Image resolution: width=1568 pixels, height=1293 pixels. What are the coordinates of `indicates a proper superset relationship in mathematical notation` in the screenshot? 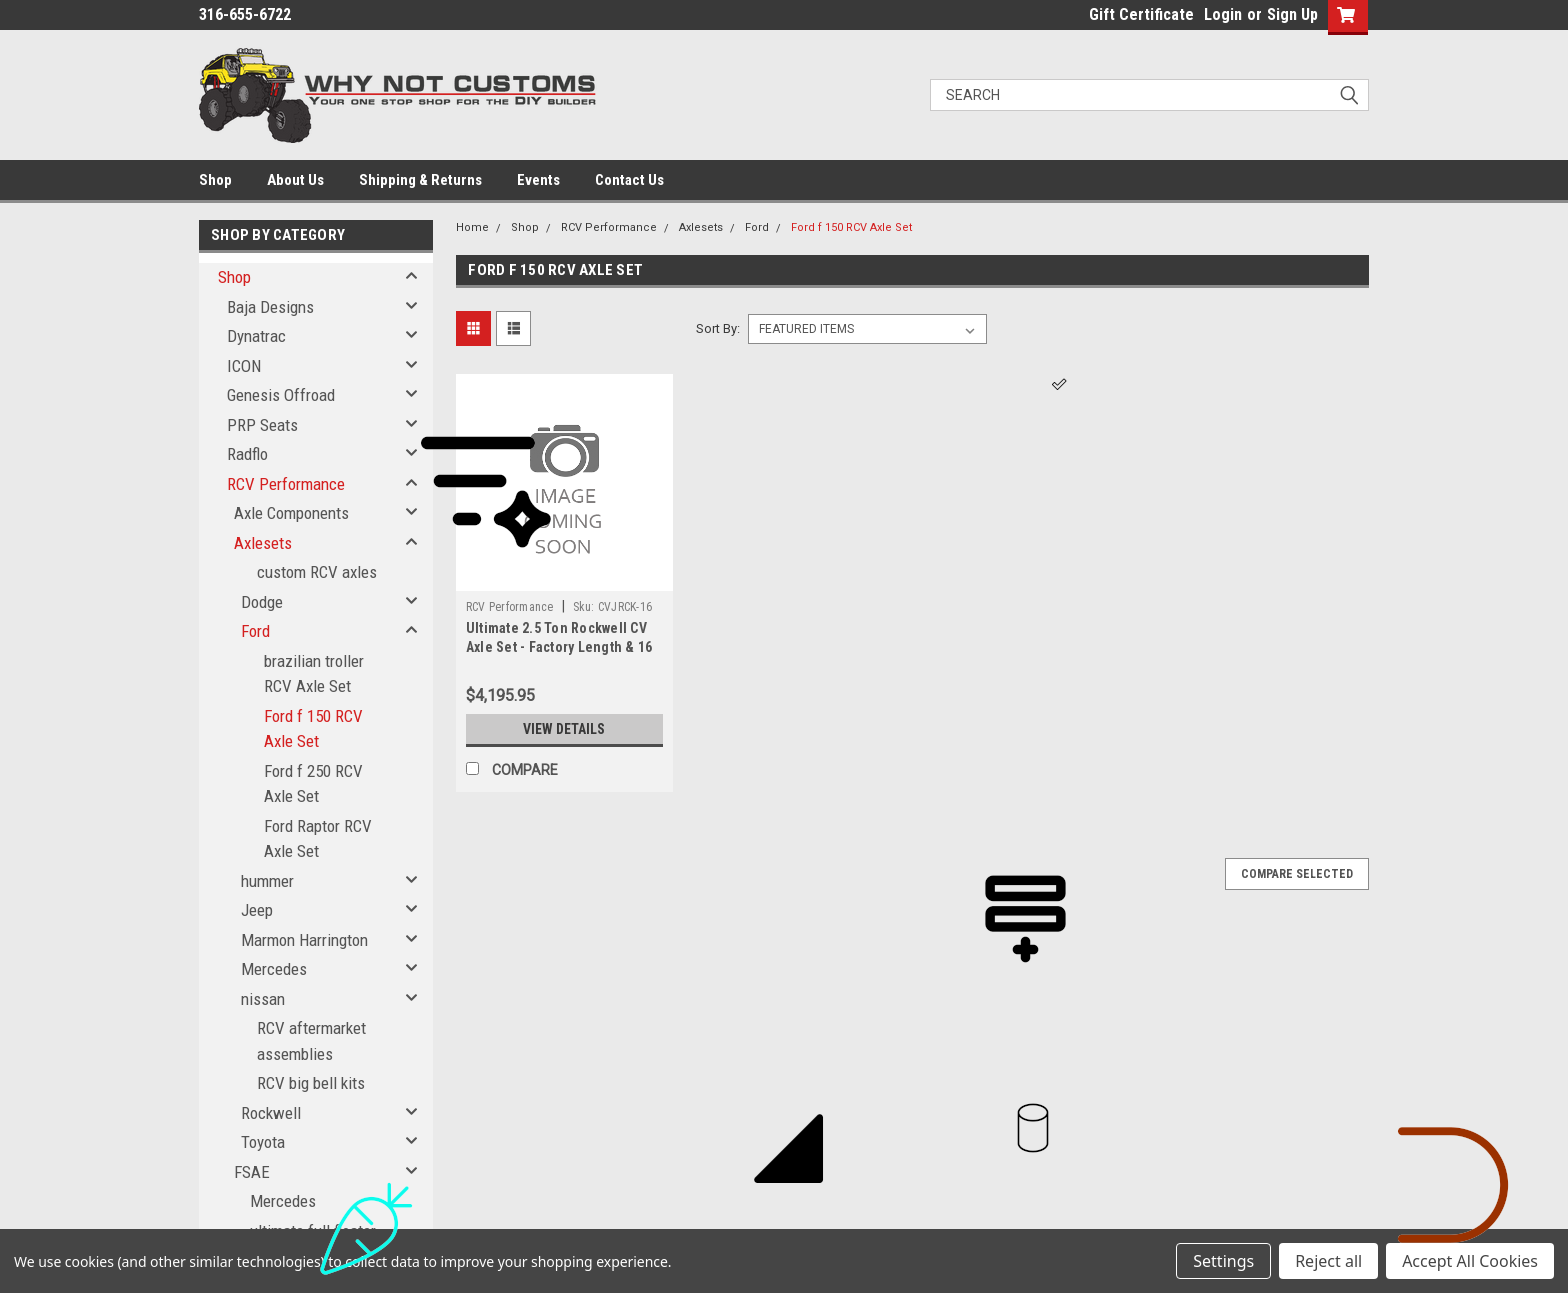 It's located at (1445, 1185).